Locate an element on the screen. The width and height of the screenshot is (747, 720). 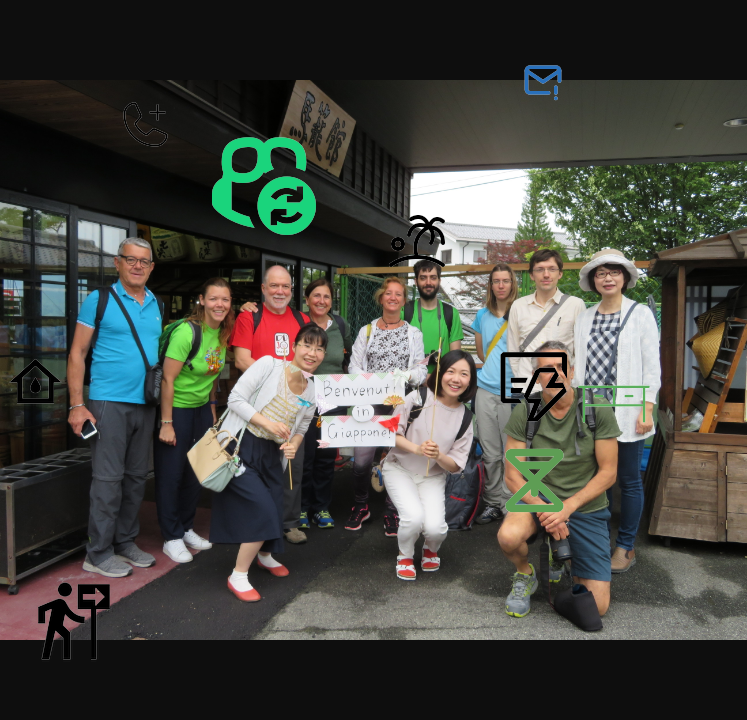
follow directional signs or navigation guidance is located at coordinates (74, 620).